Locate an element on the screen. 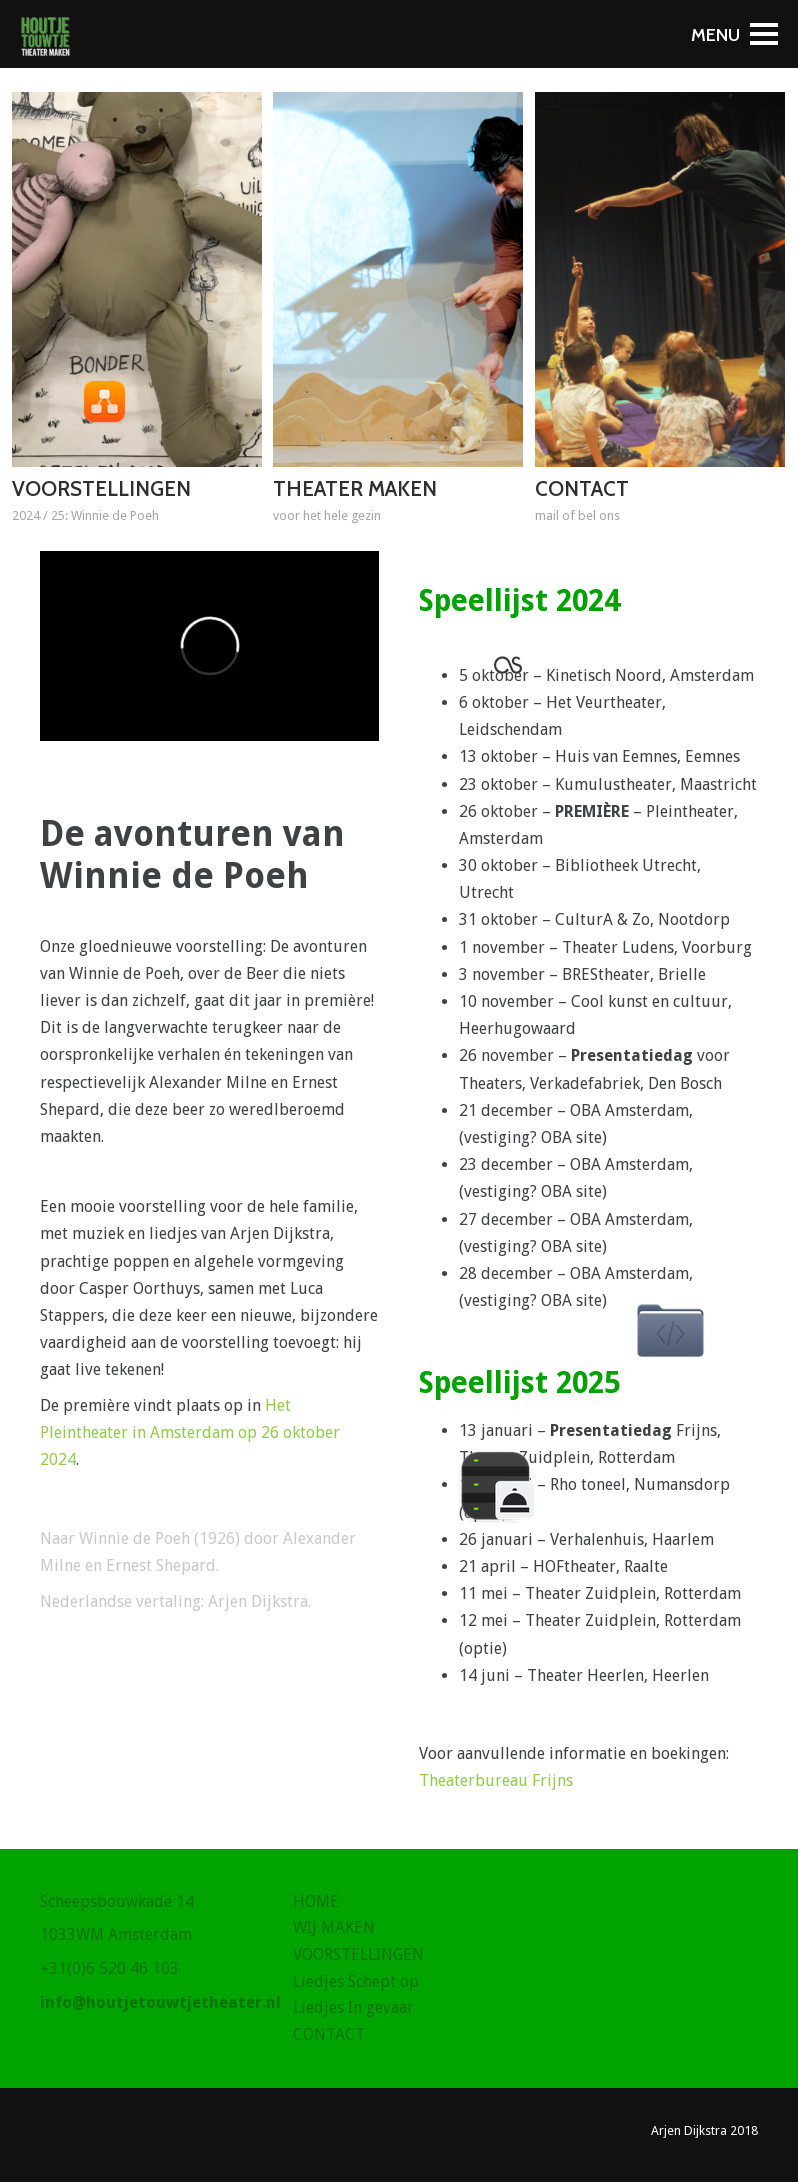  open draw.io diagramming app is located at coordinates (104, 401).